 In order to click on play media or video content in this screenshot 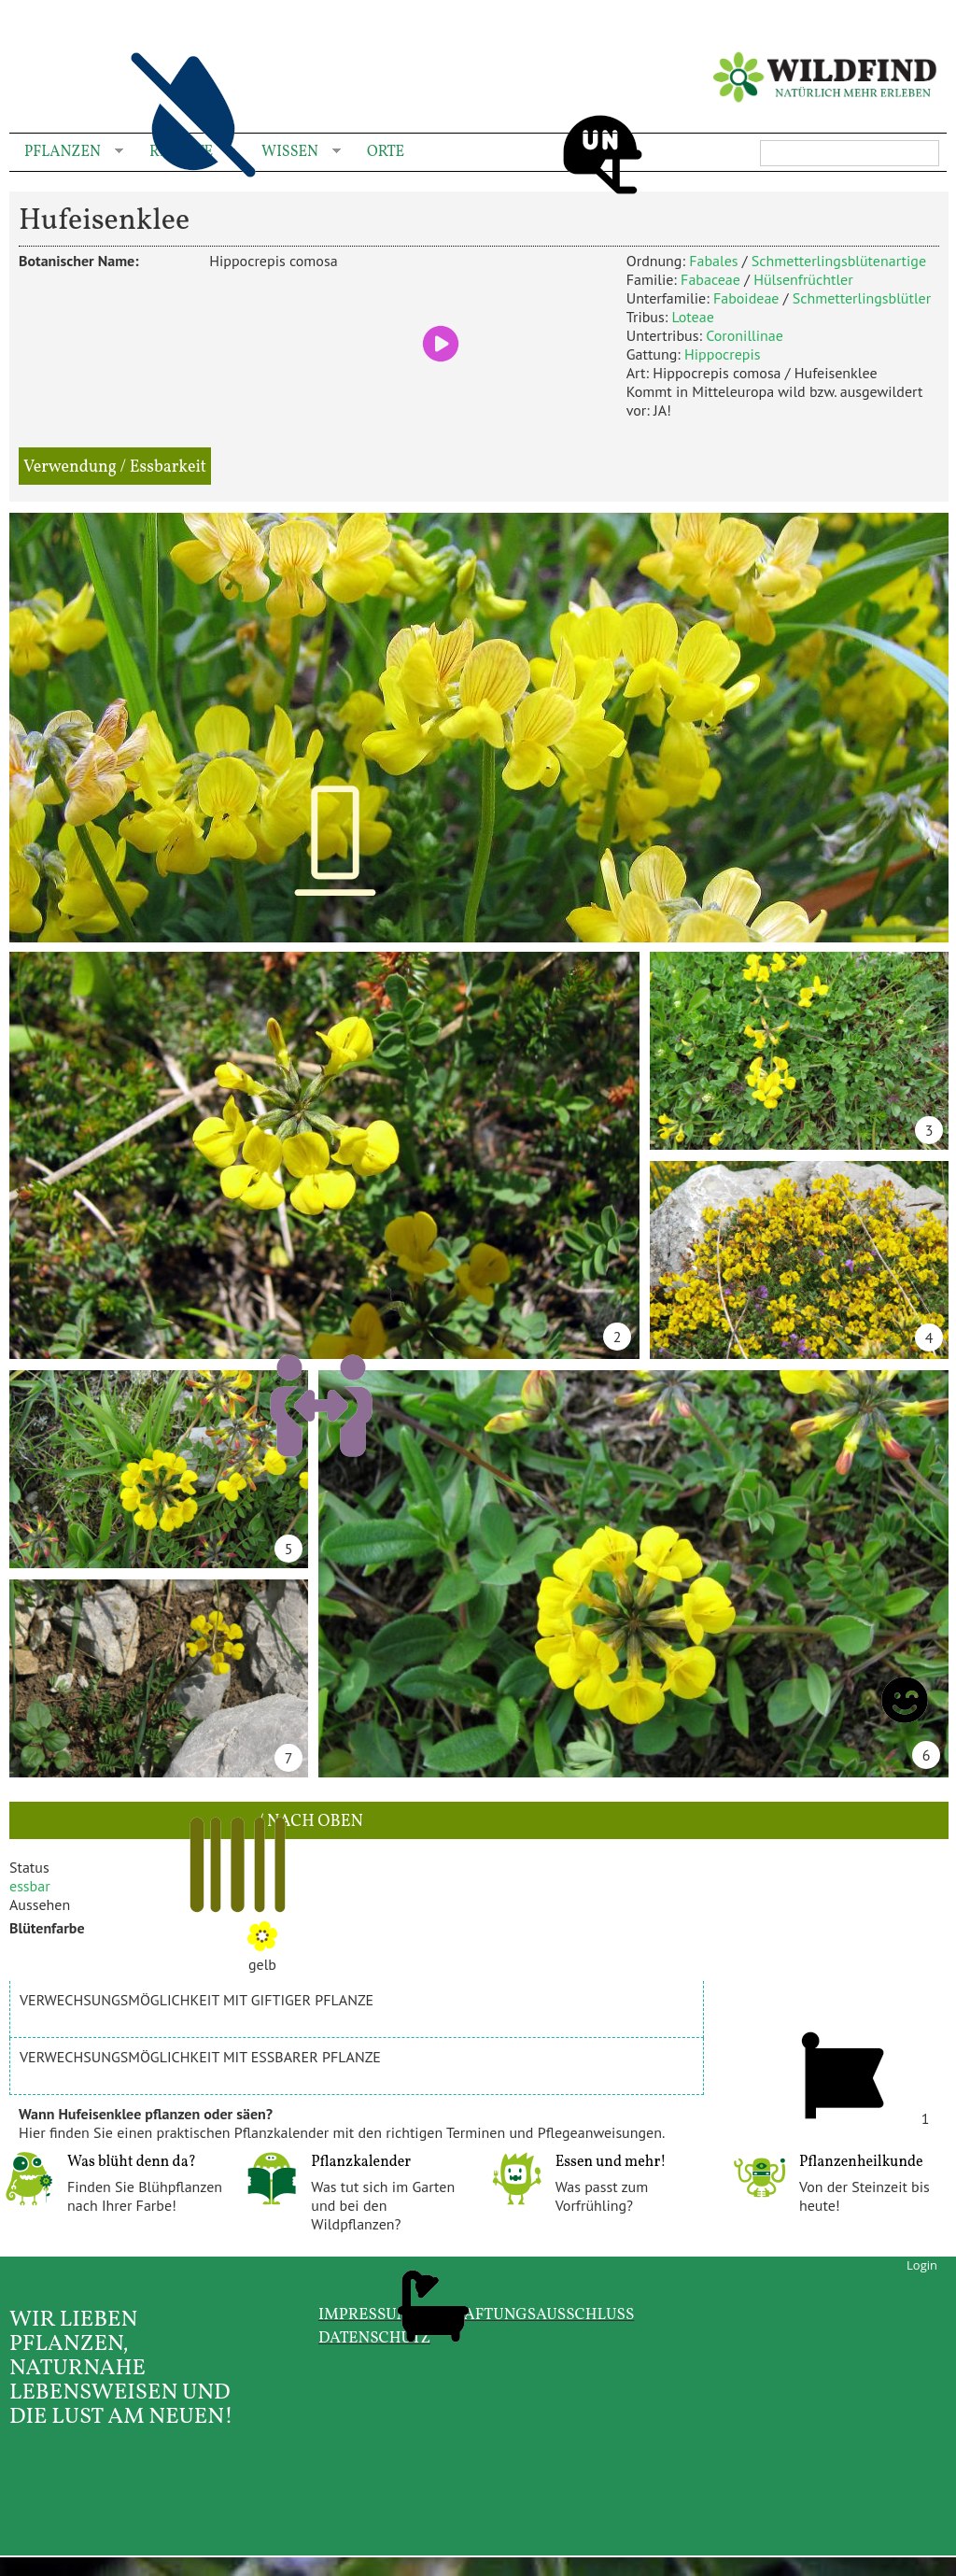, I will do `click(441, 344)`.